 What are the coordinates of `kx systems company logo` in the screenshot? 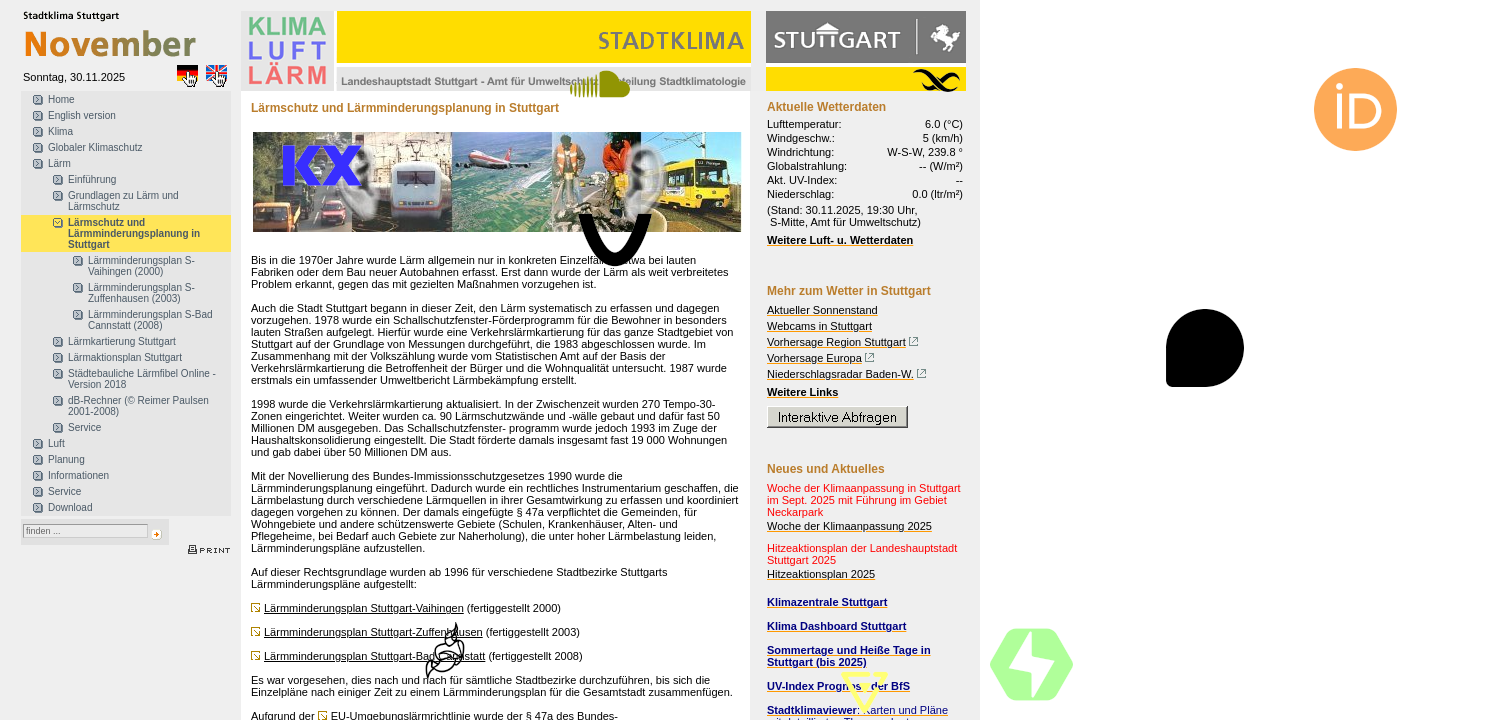 It's located at (322, 165).